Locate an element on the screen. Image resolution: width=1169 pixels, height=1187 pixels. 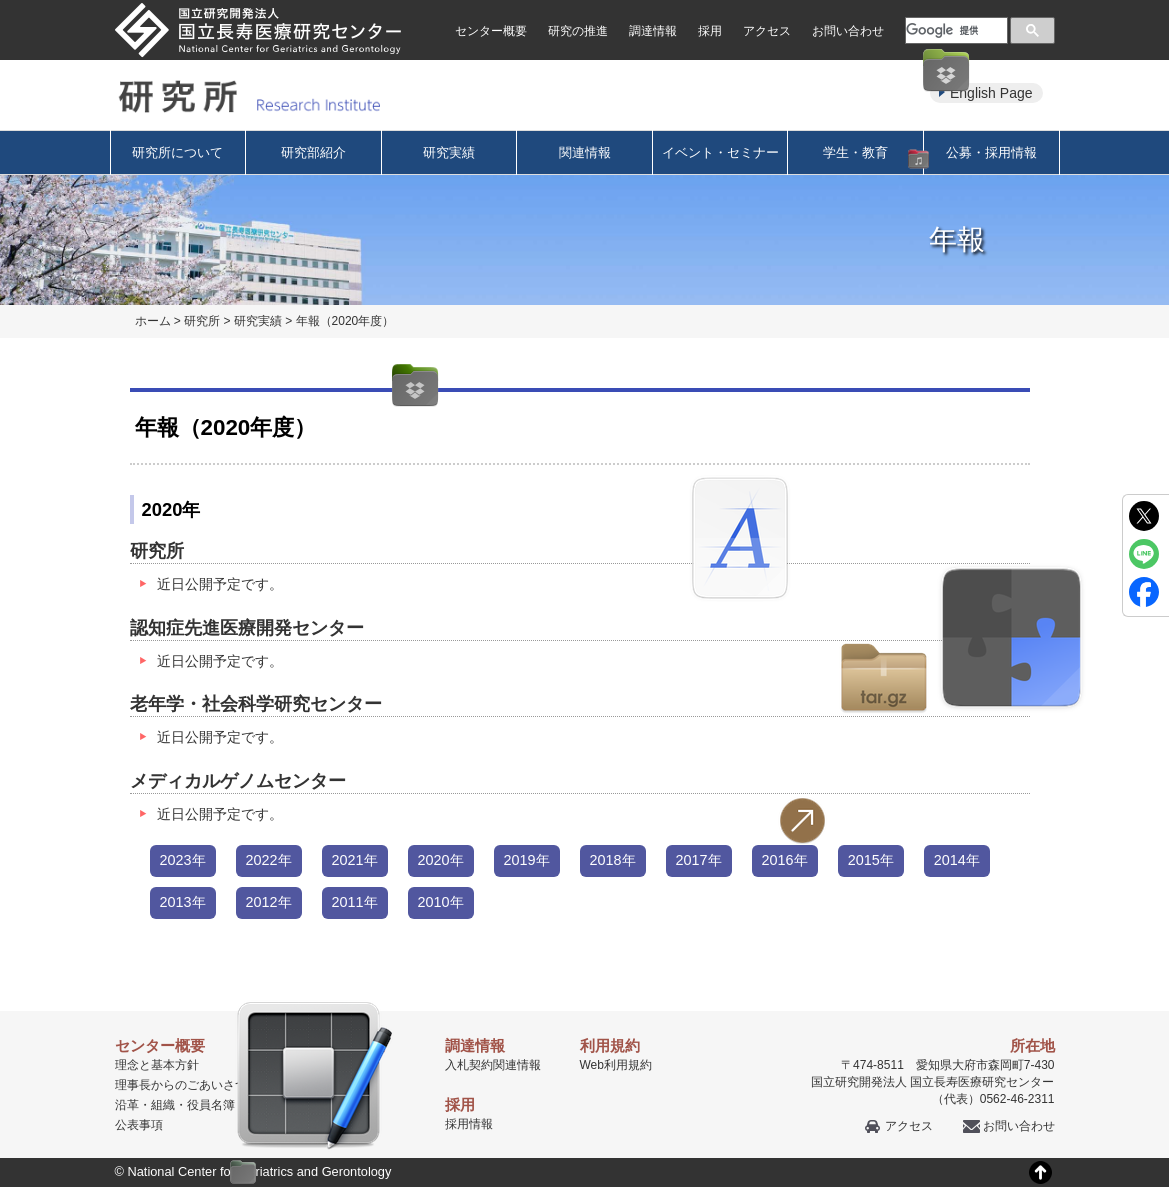
open dropbox synced folder is located at coordinates (415, 385).